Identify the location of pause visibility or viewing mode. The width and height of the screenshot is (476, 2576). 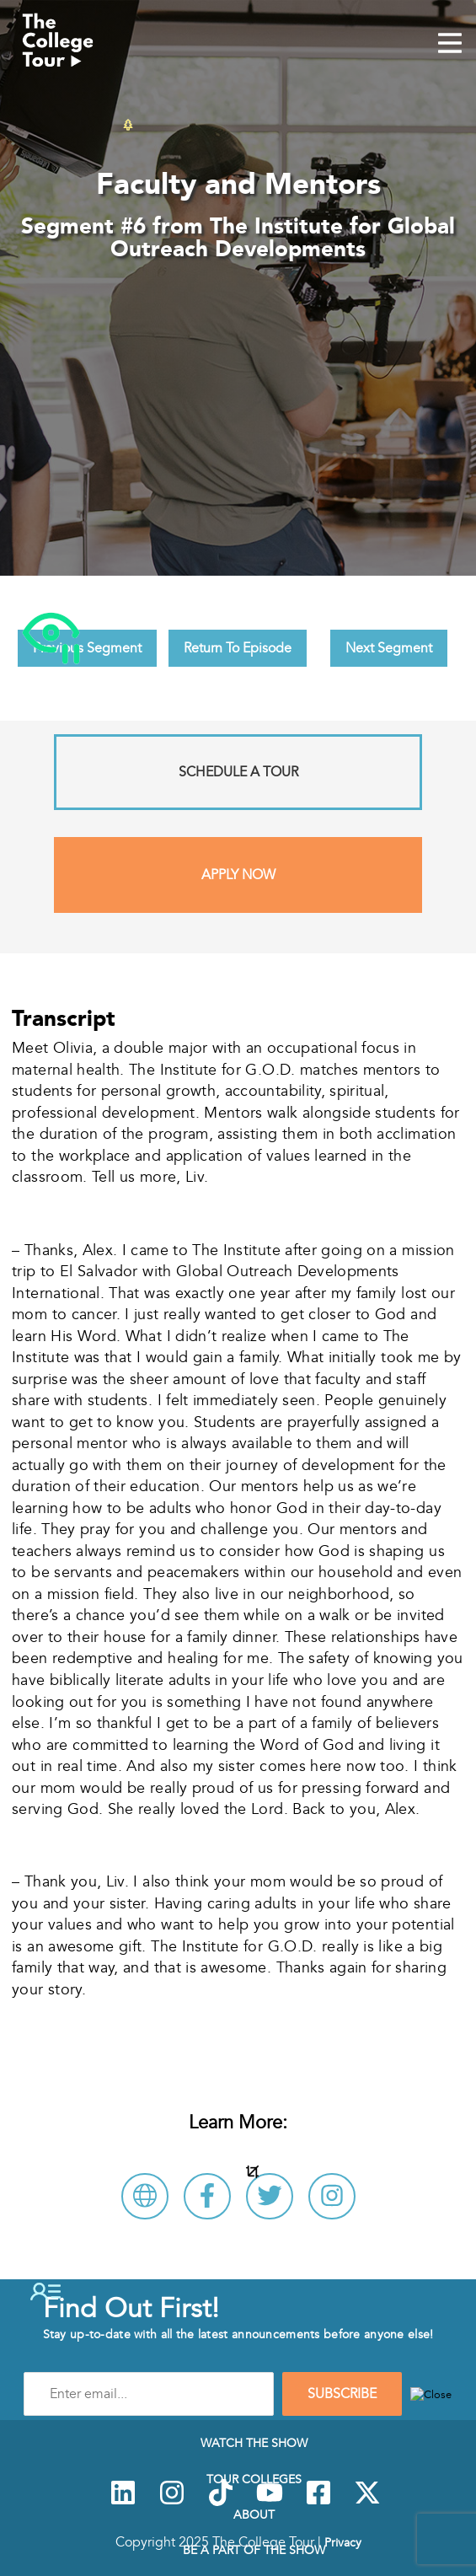
(51, 632).